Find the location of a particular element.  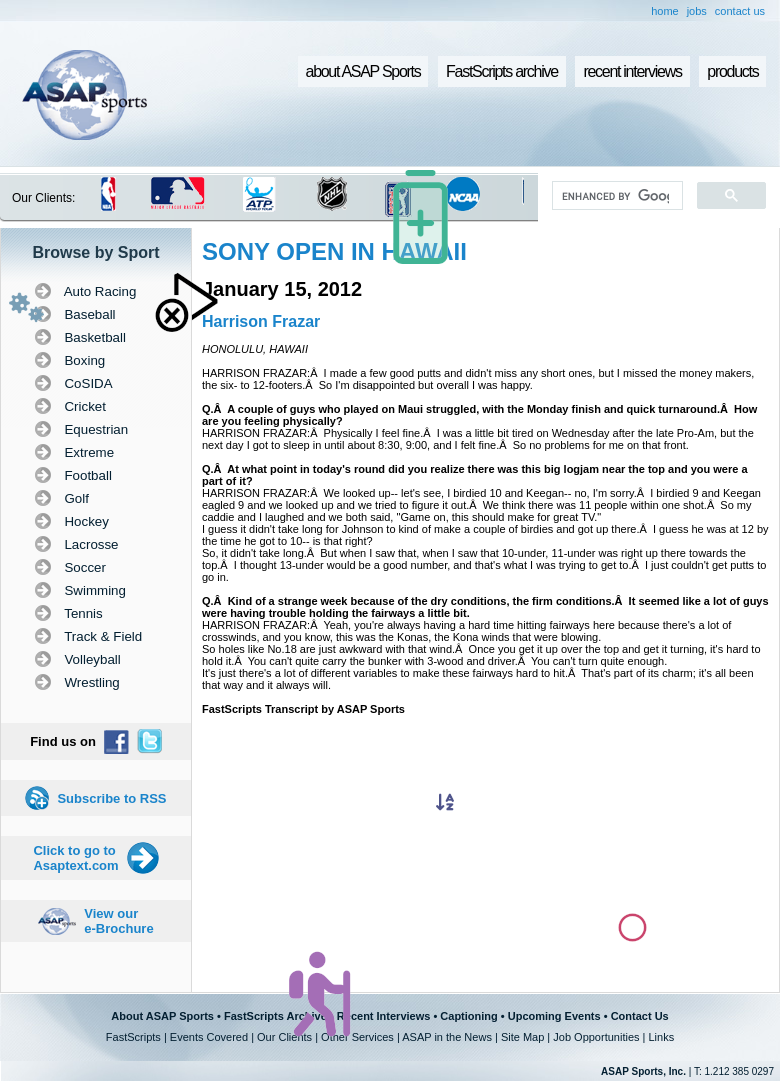

add or enable battery saver mode is located at coordinates (420, 218).